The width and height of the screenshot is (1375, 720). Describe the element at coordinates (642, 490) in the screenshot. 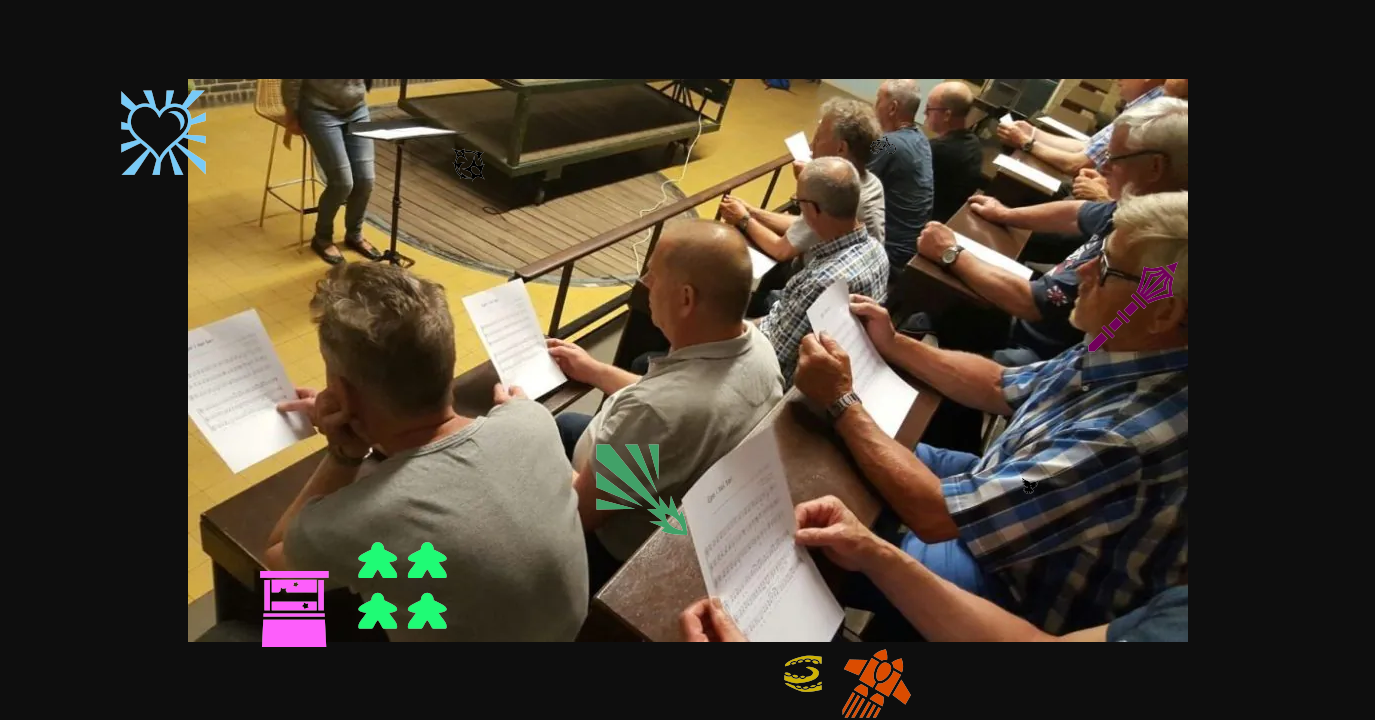

I see `incoming attack or threat warning` at that location.